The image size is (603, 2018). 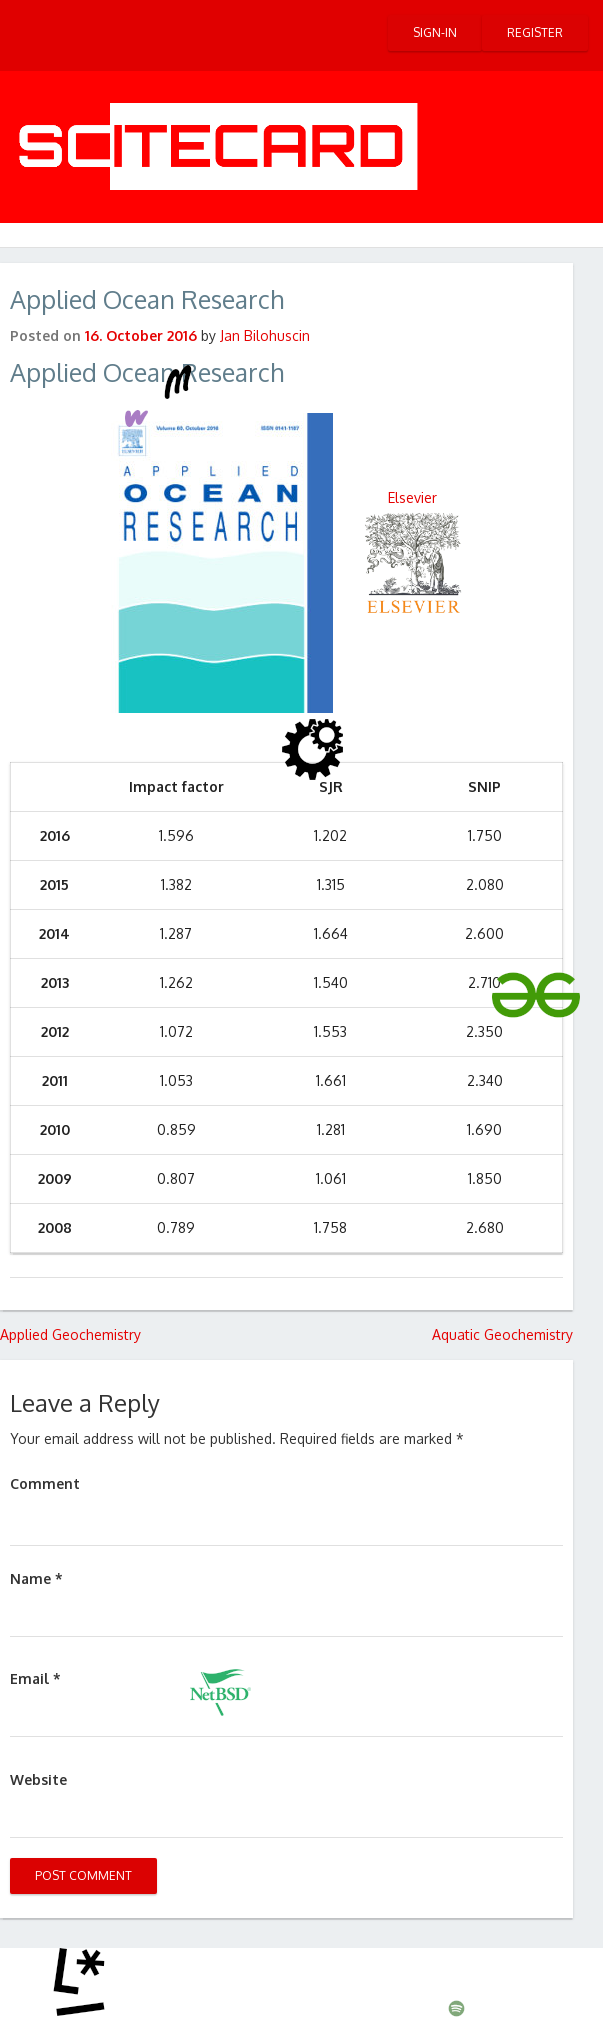 What do you see at coordinates (456, 2008) in the screenshot?
I see `open Spotify` at bounding box center [456, 2008].